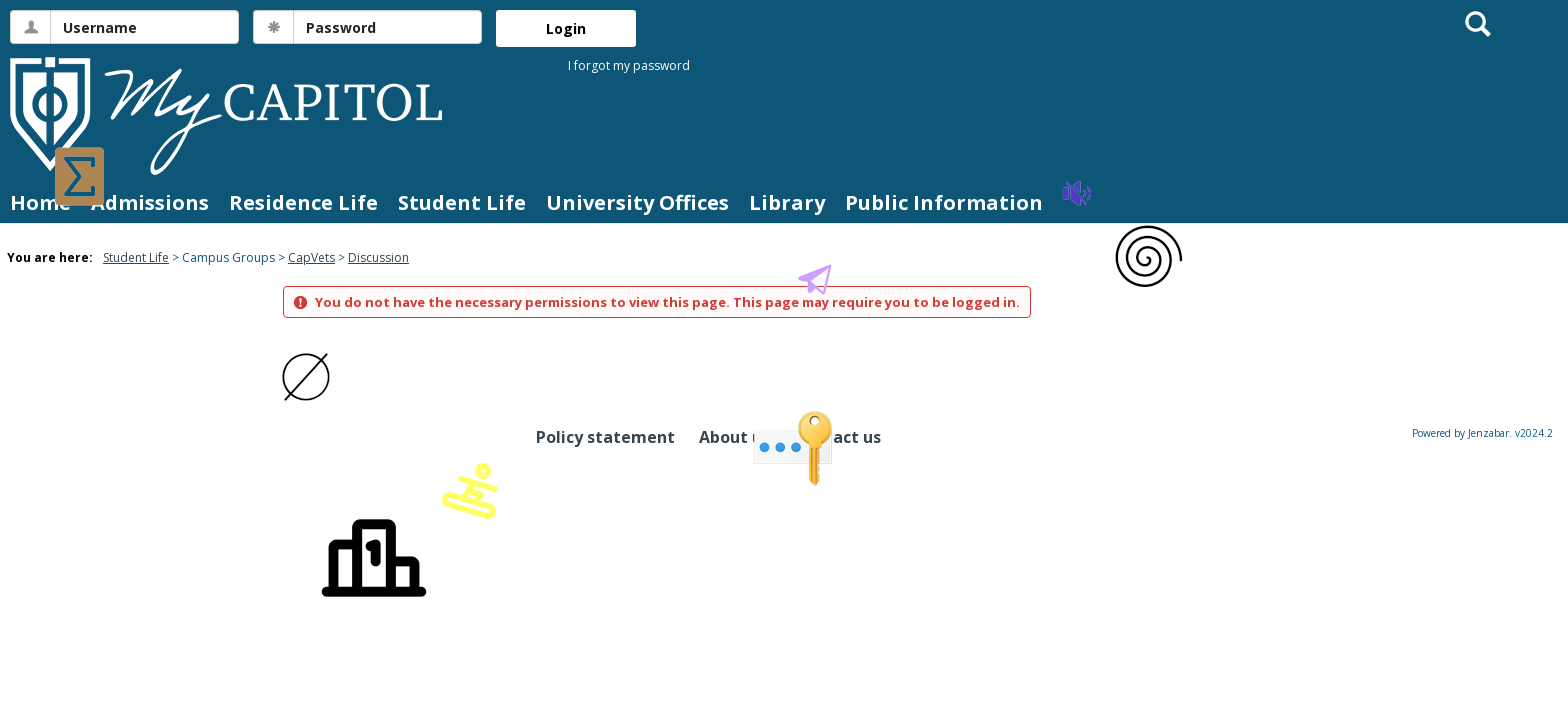  I want to click on open Telegram messaging app, so click(816, 280).